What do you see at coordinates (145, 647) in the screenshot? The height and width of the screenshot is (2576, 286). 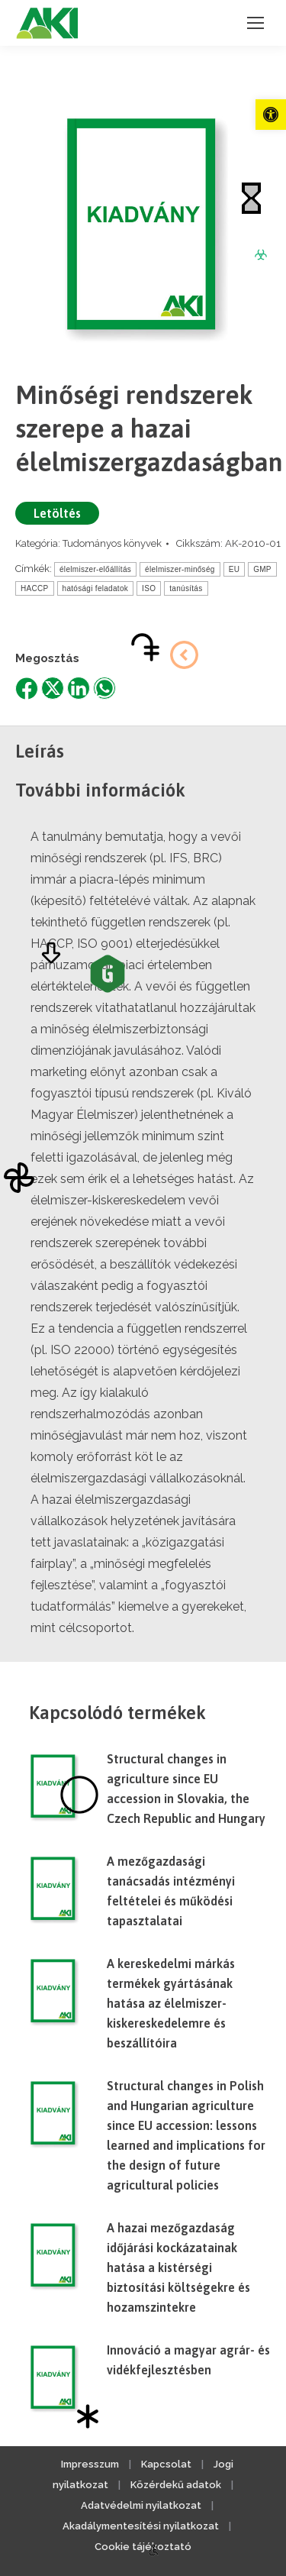 I see `represents Armenian dram currency` at bounding box center [145, 647].